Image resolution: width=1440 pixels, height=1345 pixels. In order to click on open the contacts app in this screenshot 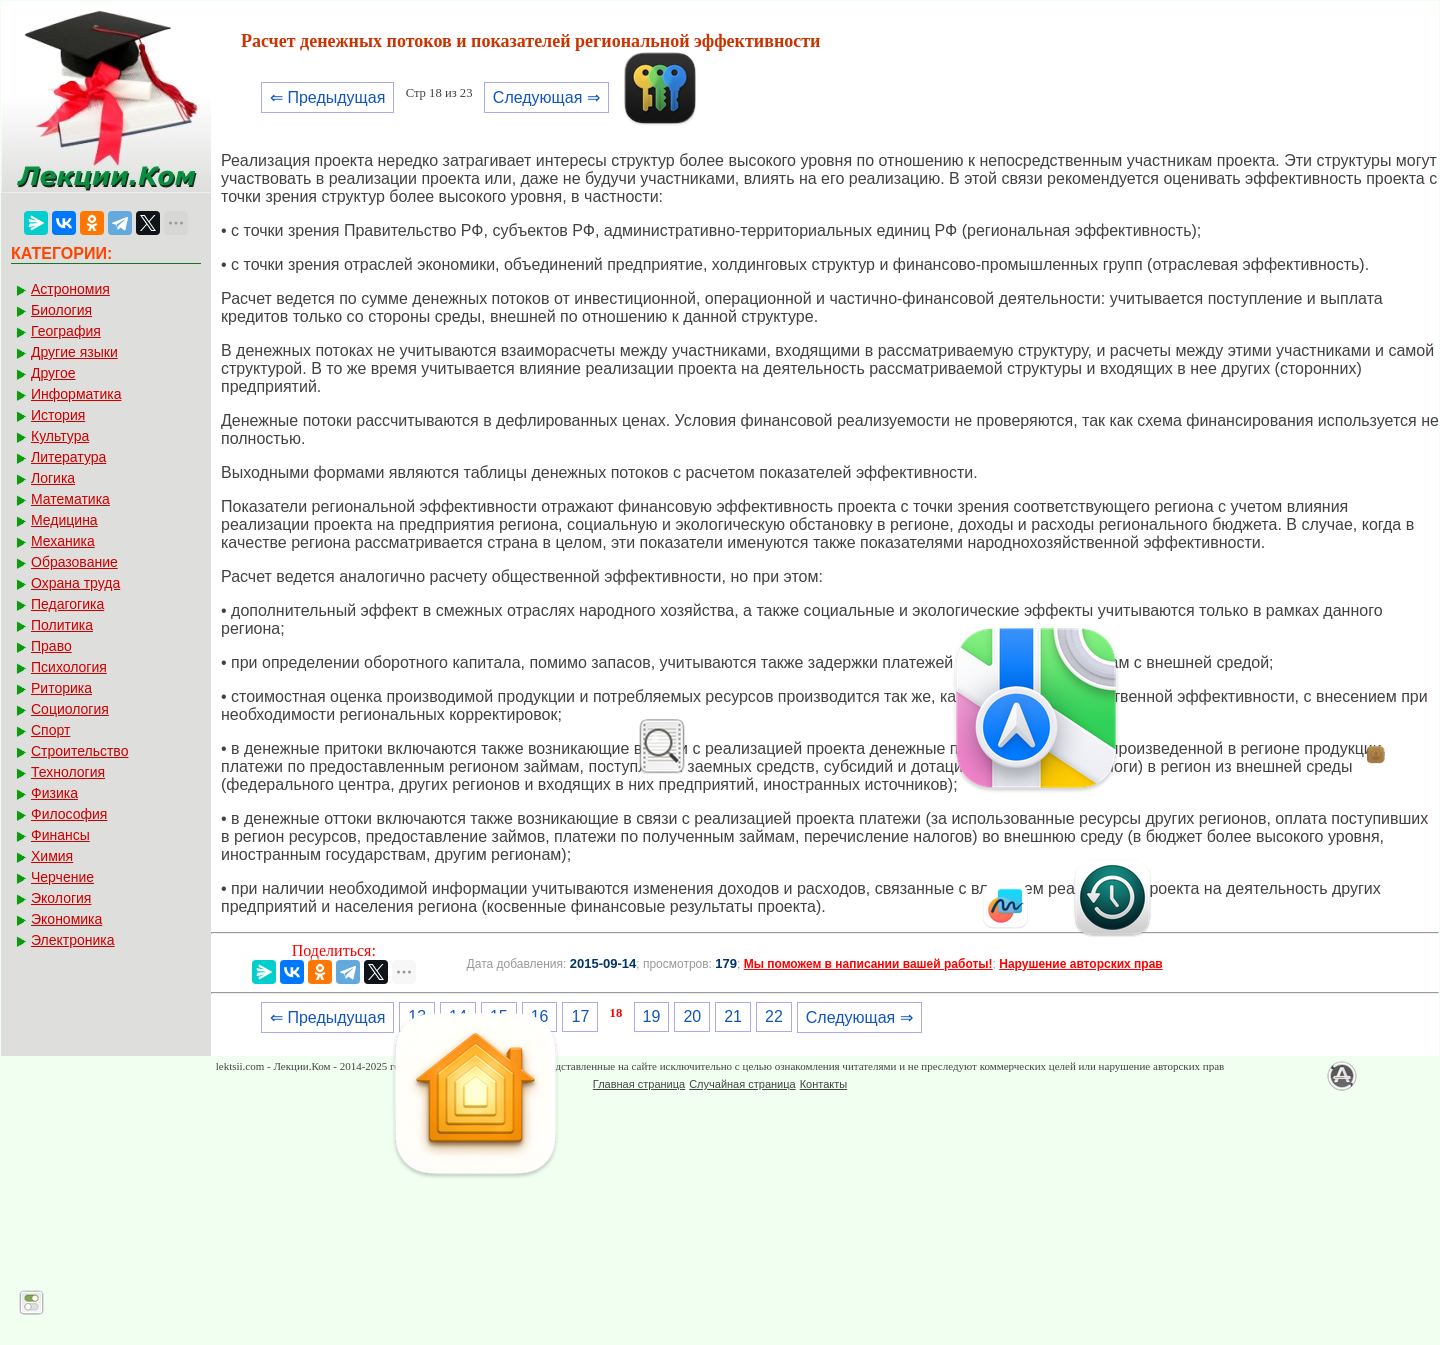, I will do `click(1375, 754)`.